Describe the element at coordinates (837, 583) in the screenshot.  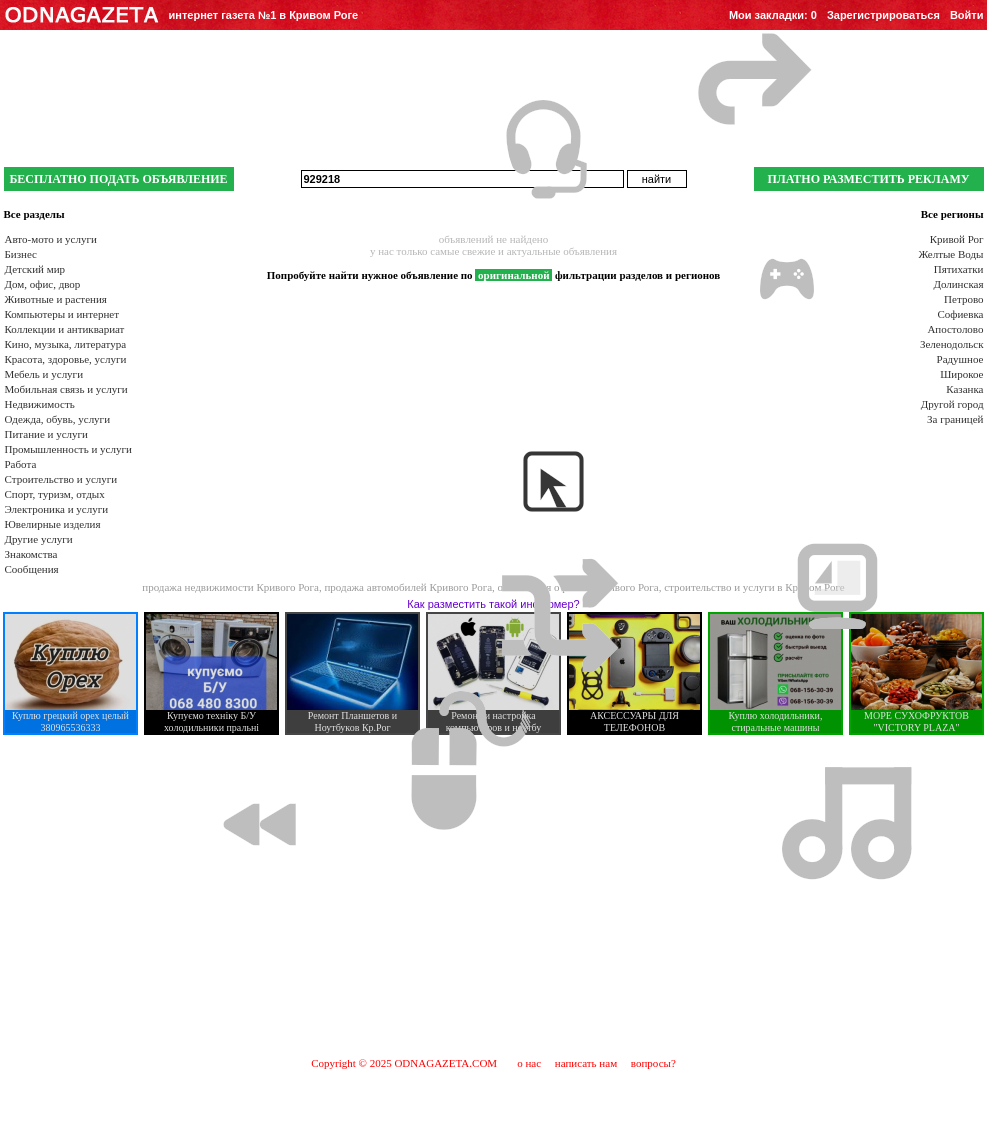
I see `change your desktop wallpaper` at that location.